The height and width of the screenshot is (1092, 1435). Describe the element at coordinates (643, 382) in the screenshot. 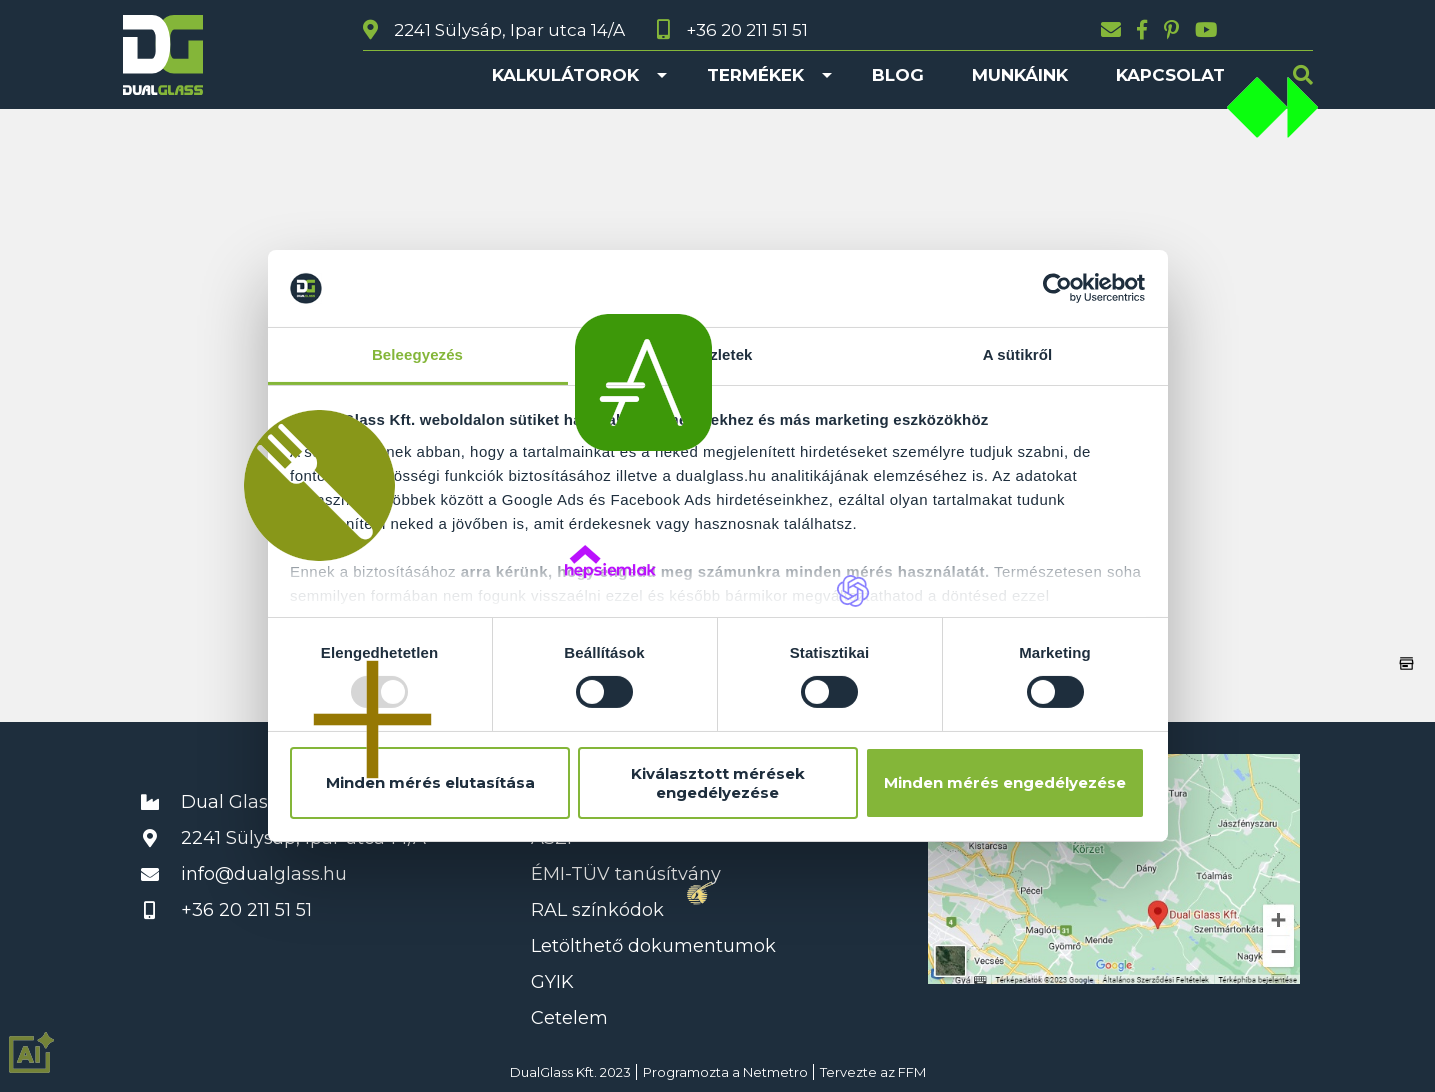

I see `asciidoctor documentation tool logo` at that location.